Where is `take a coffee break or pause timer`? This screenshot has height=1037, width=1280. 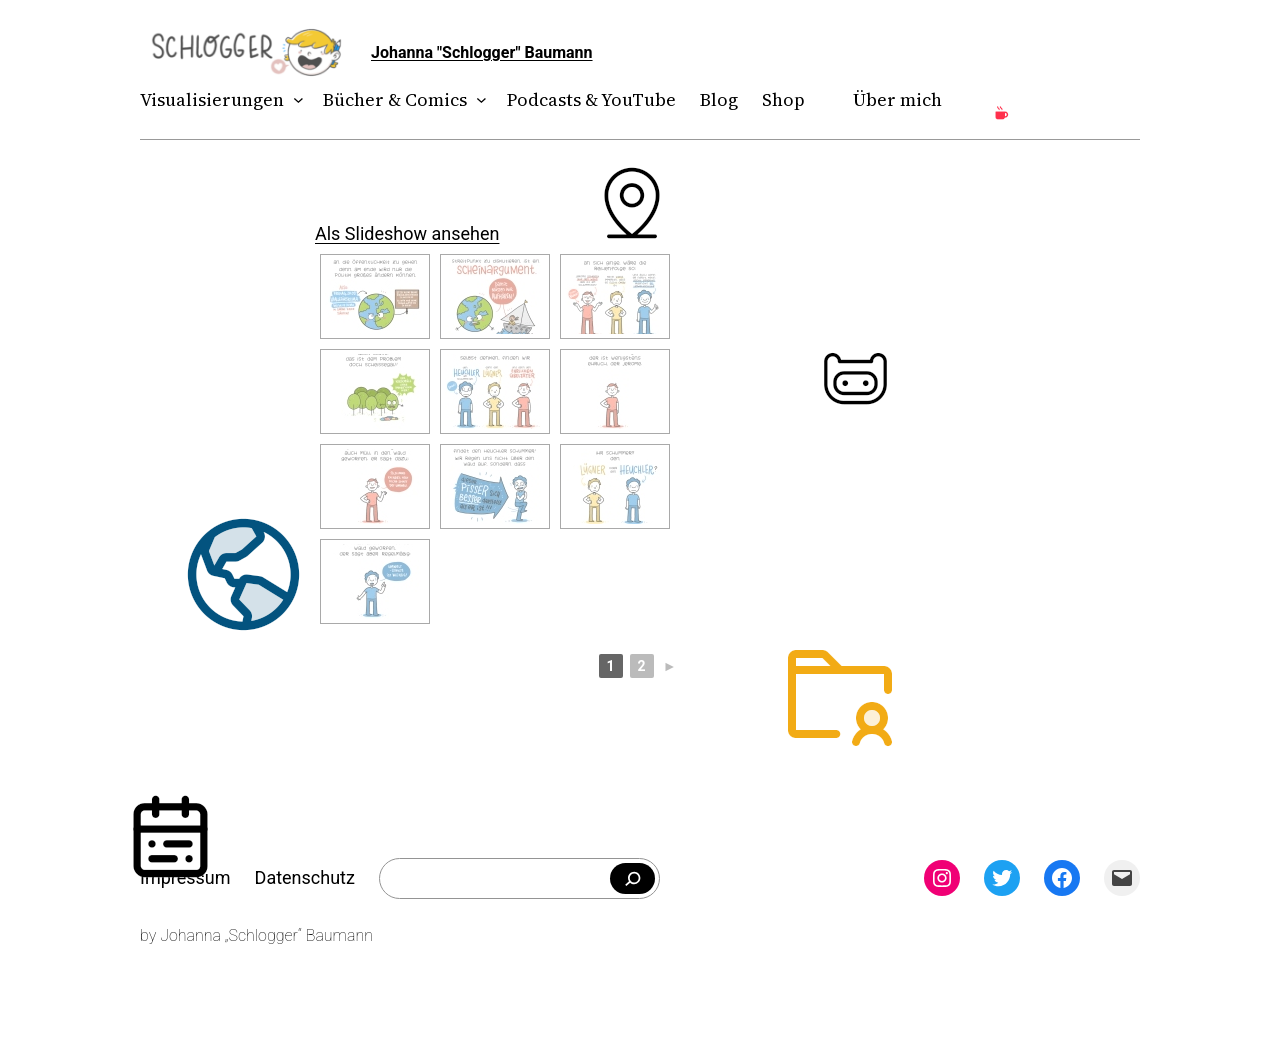
take a coffee break or pause timer is located at coordinates (1001, 113).